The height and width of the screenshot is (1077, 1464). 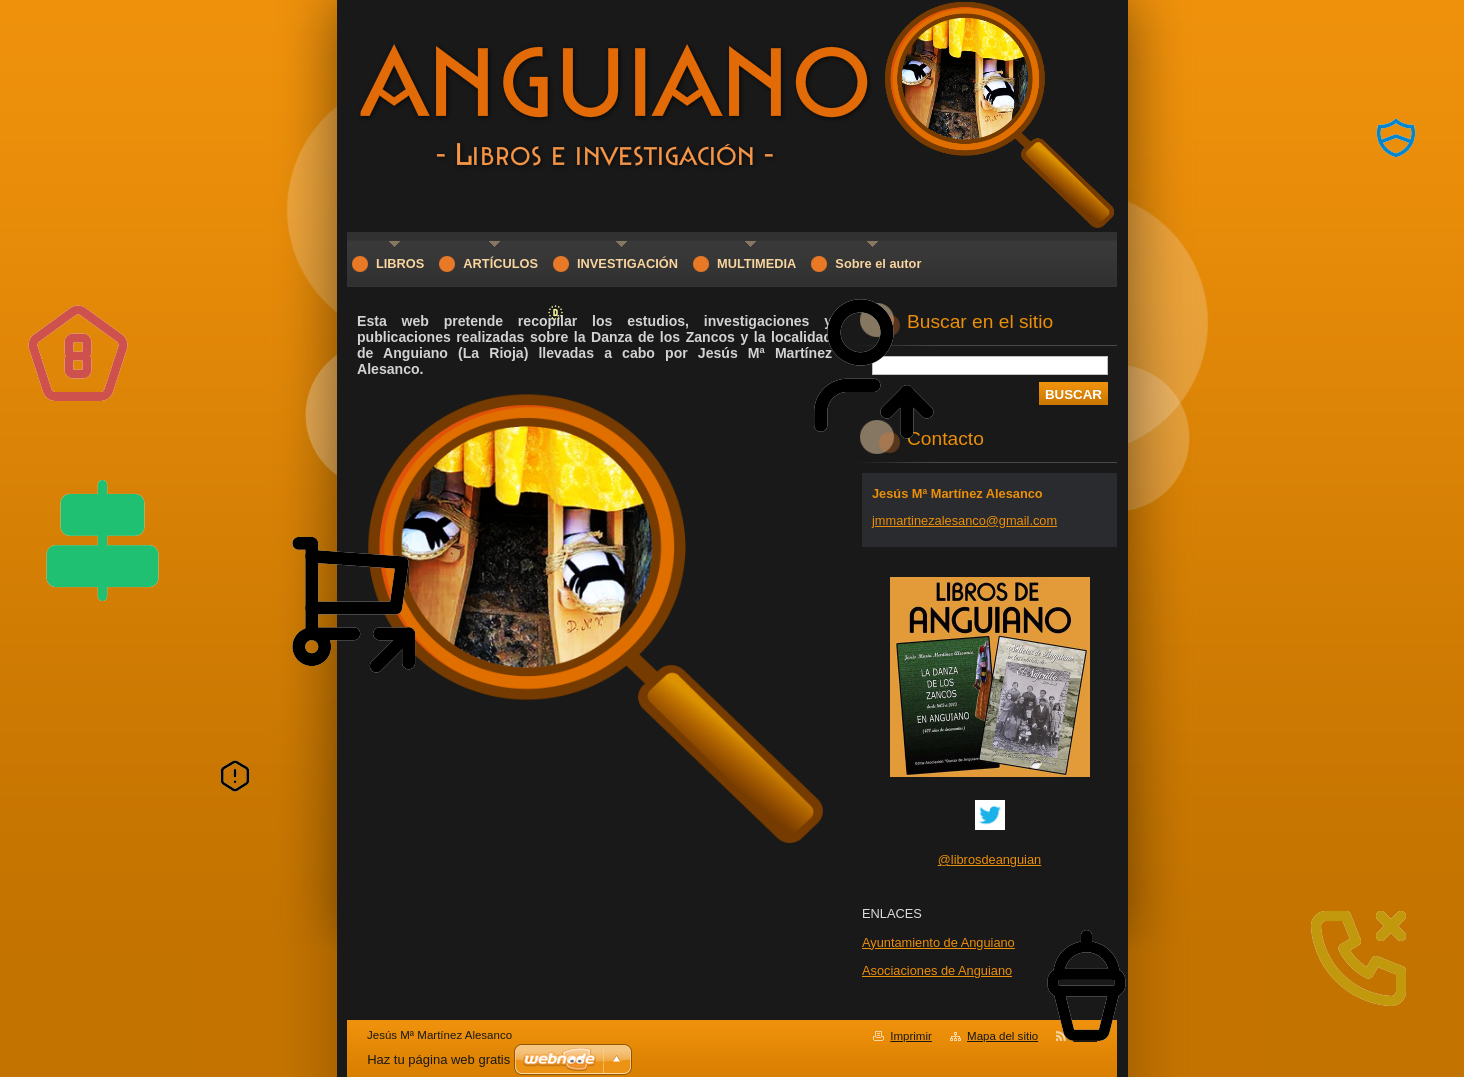 I want to click on indicates a warning or critical alert, so click(x=235, y=776).